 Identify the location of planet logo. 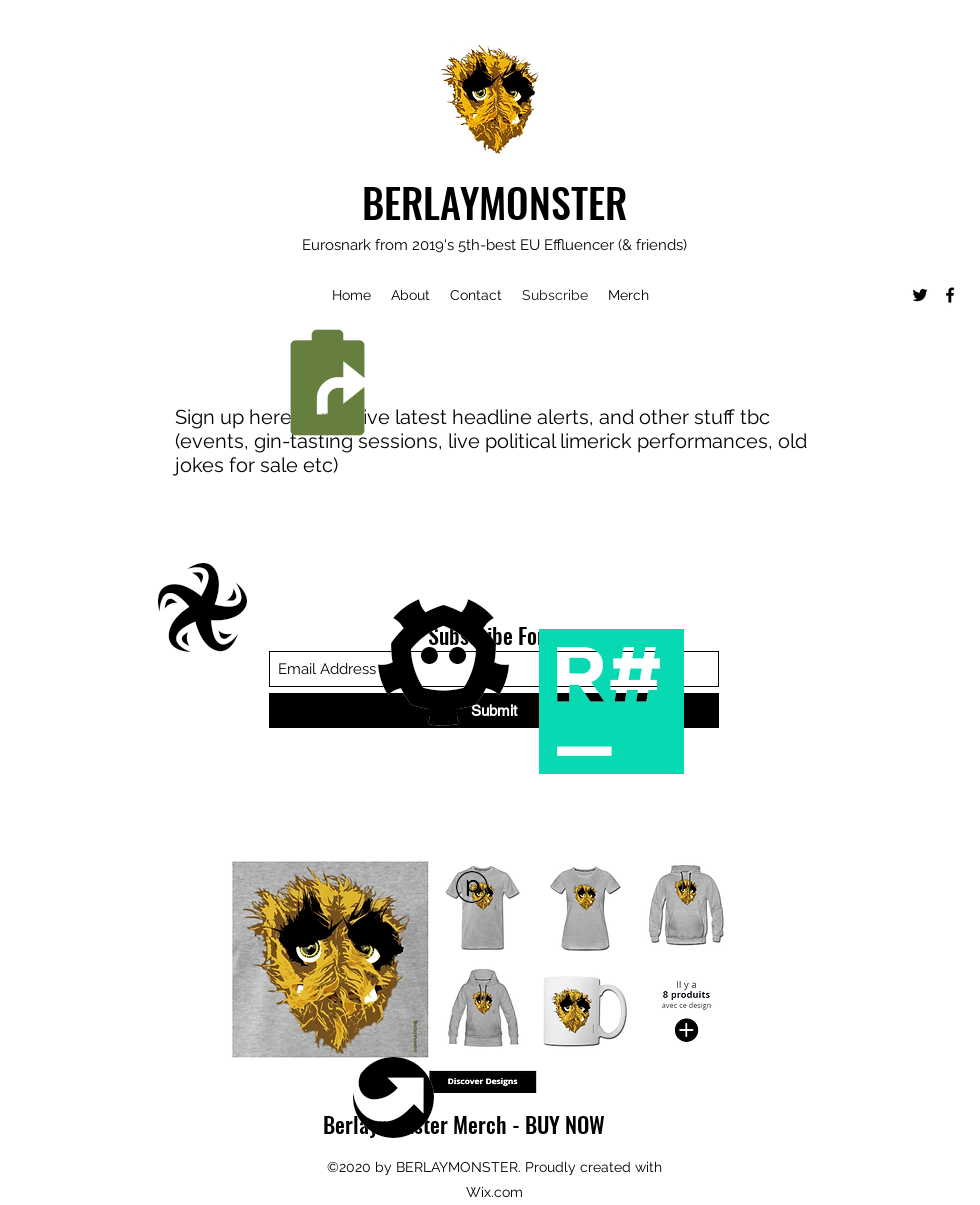
(472, 887).